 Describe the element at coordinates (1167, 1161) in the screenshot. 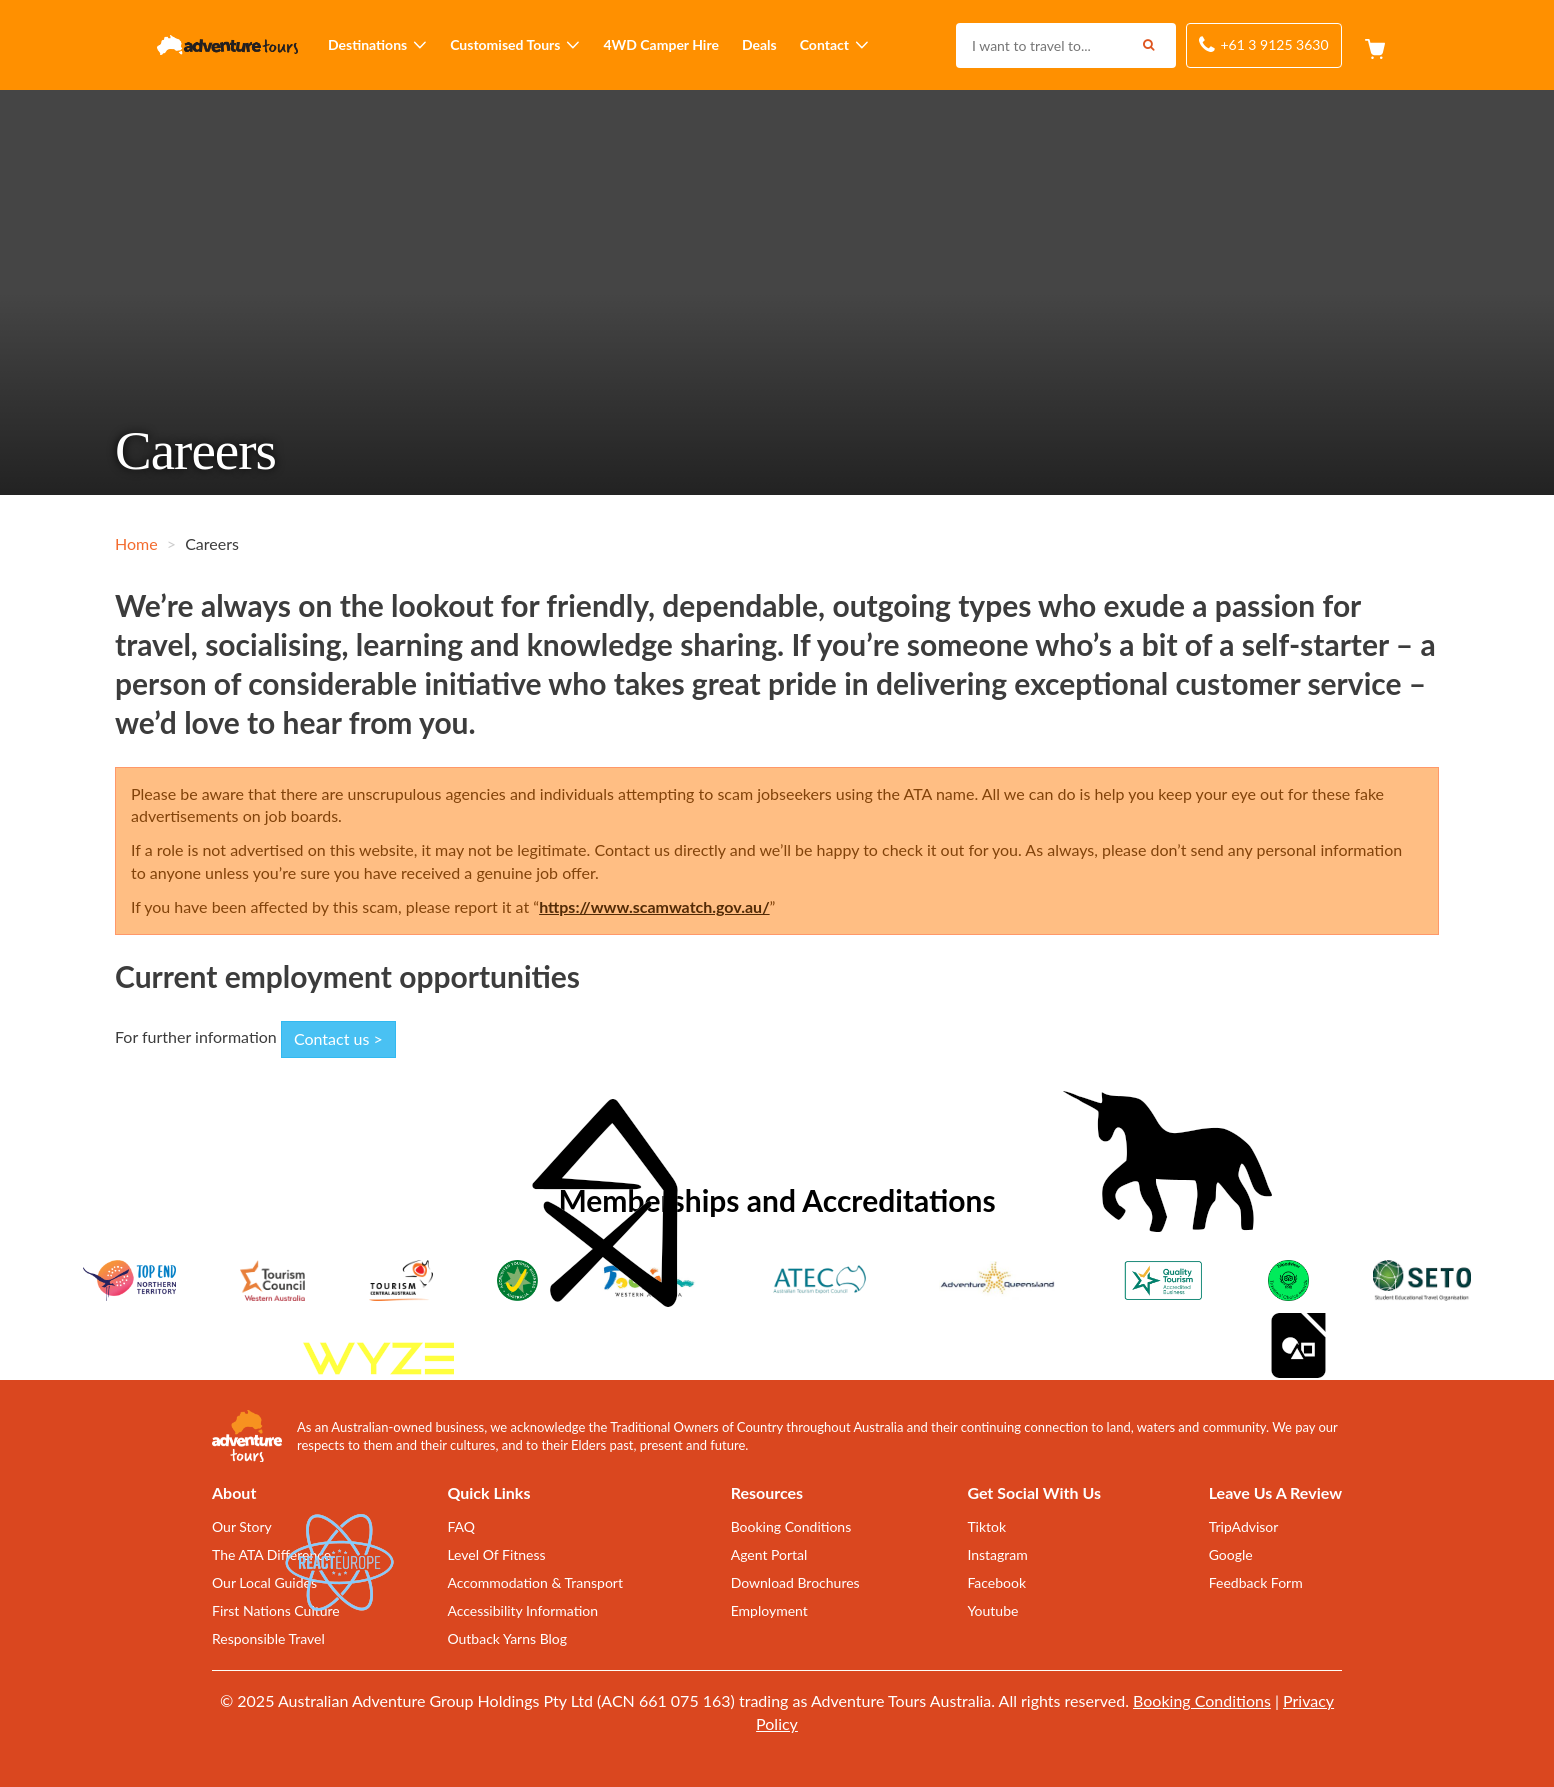

I see `gunicorn python WSGI server branding` at that location.